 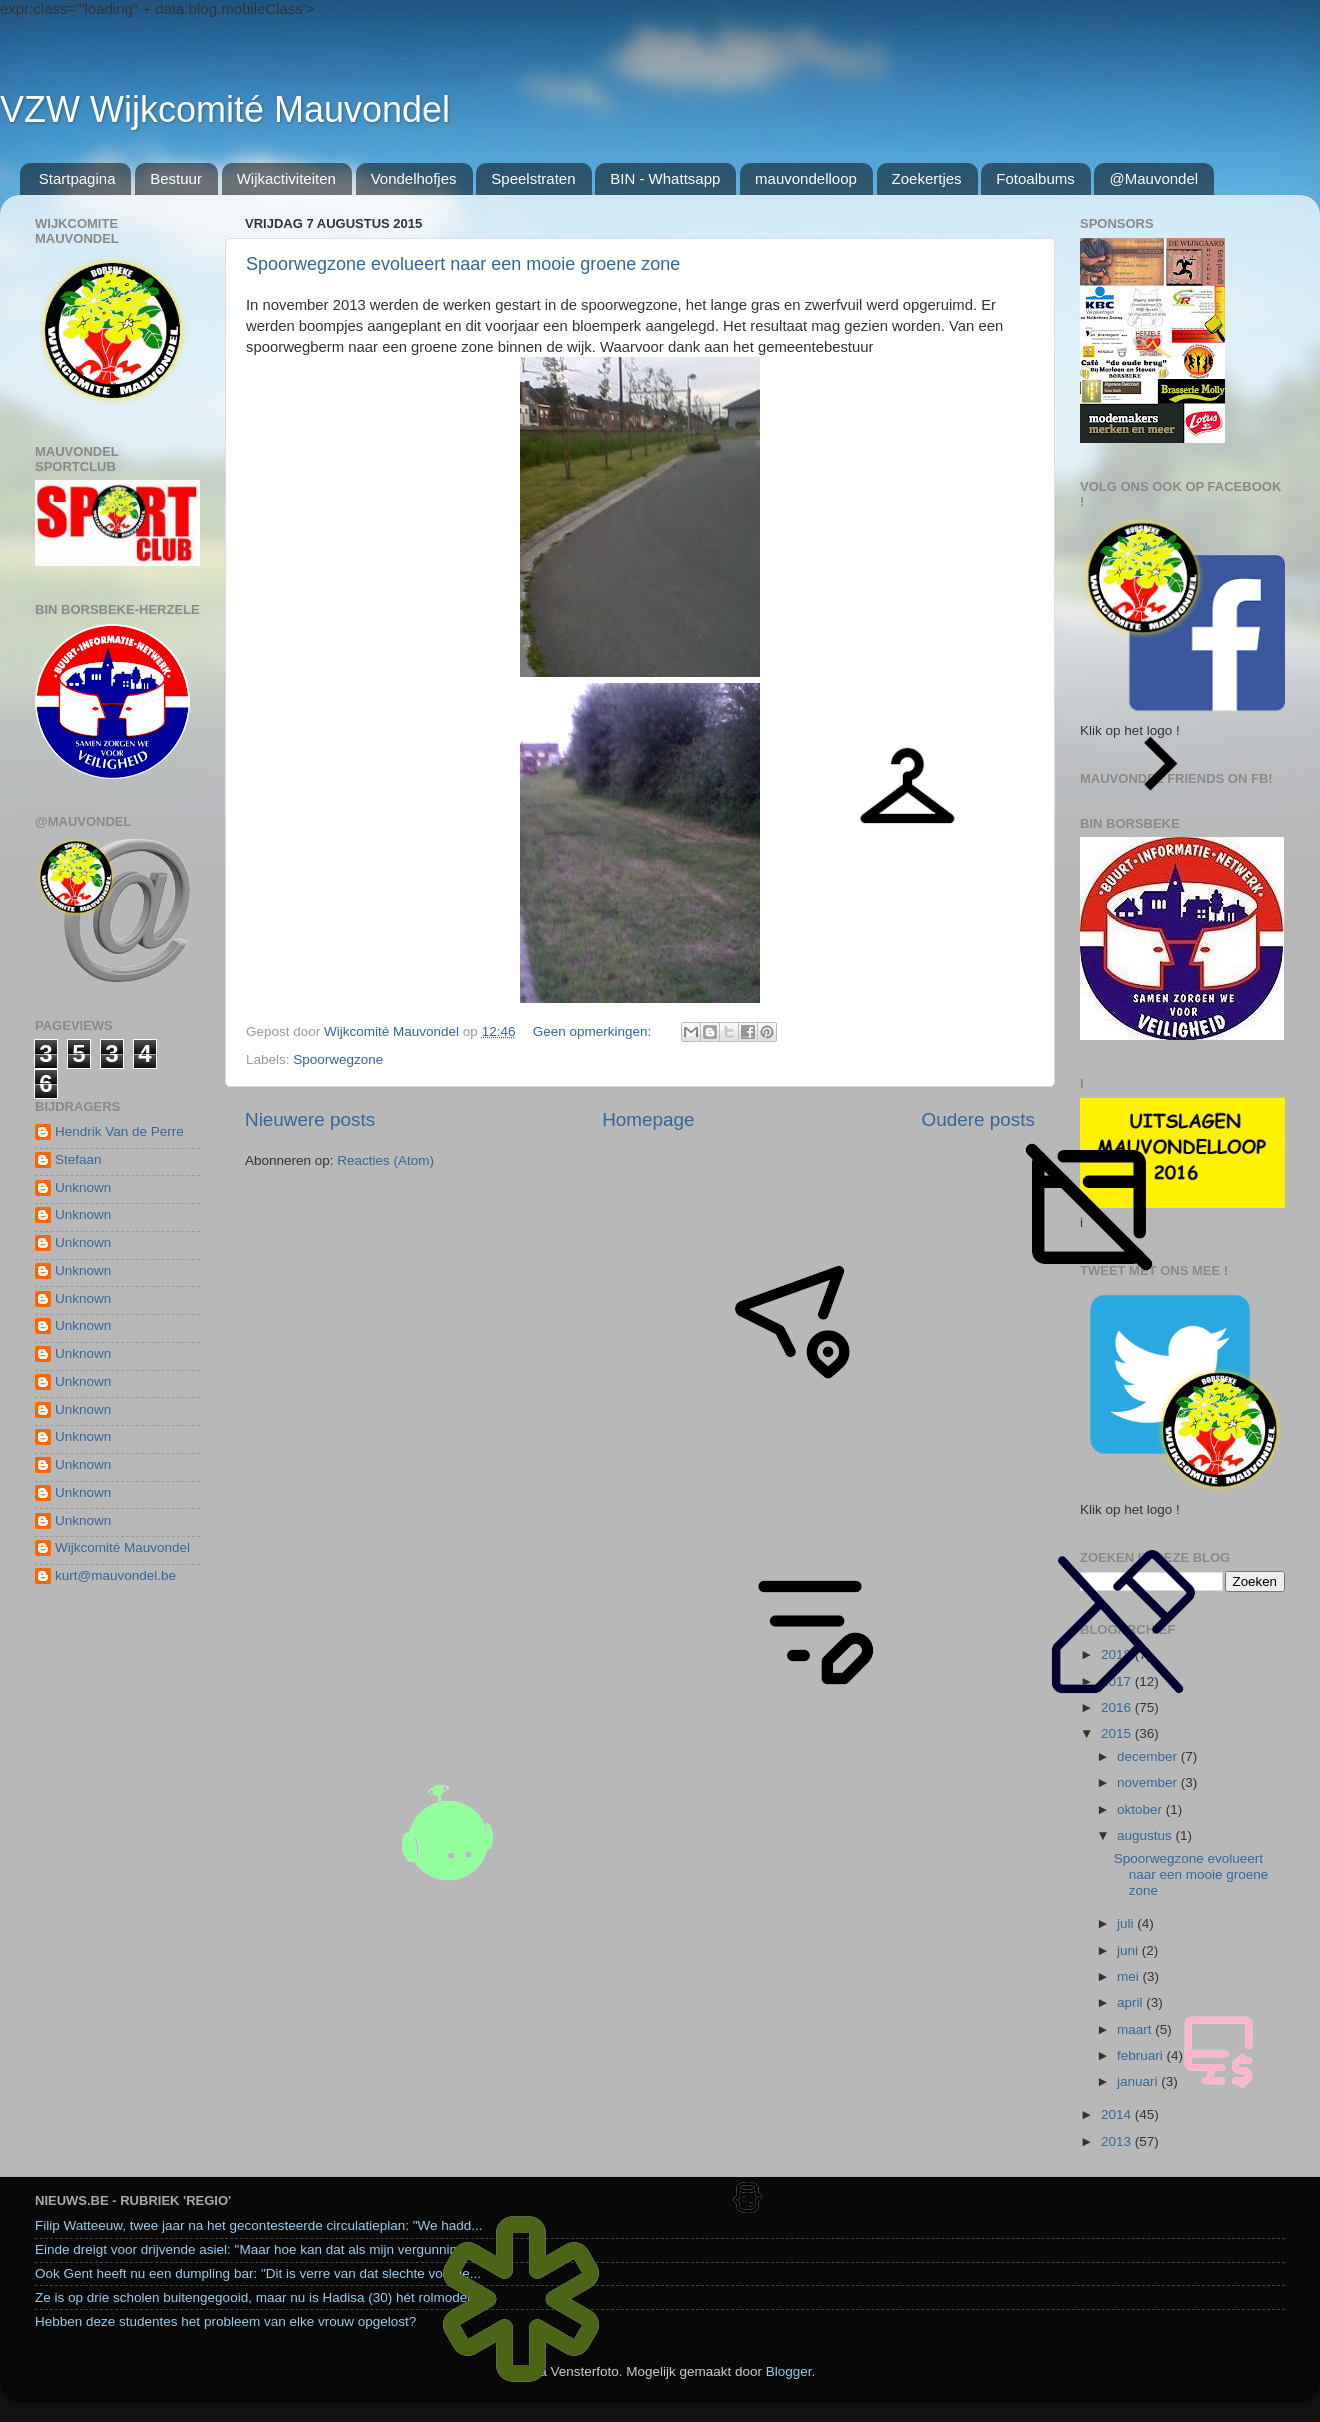 I want to click on browser window disabled or unavailable, so click(x=1089, y=1207).